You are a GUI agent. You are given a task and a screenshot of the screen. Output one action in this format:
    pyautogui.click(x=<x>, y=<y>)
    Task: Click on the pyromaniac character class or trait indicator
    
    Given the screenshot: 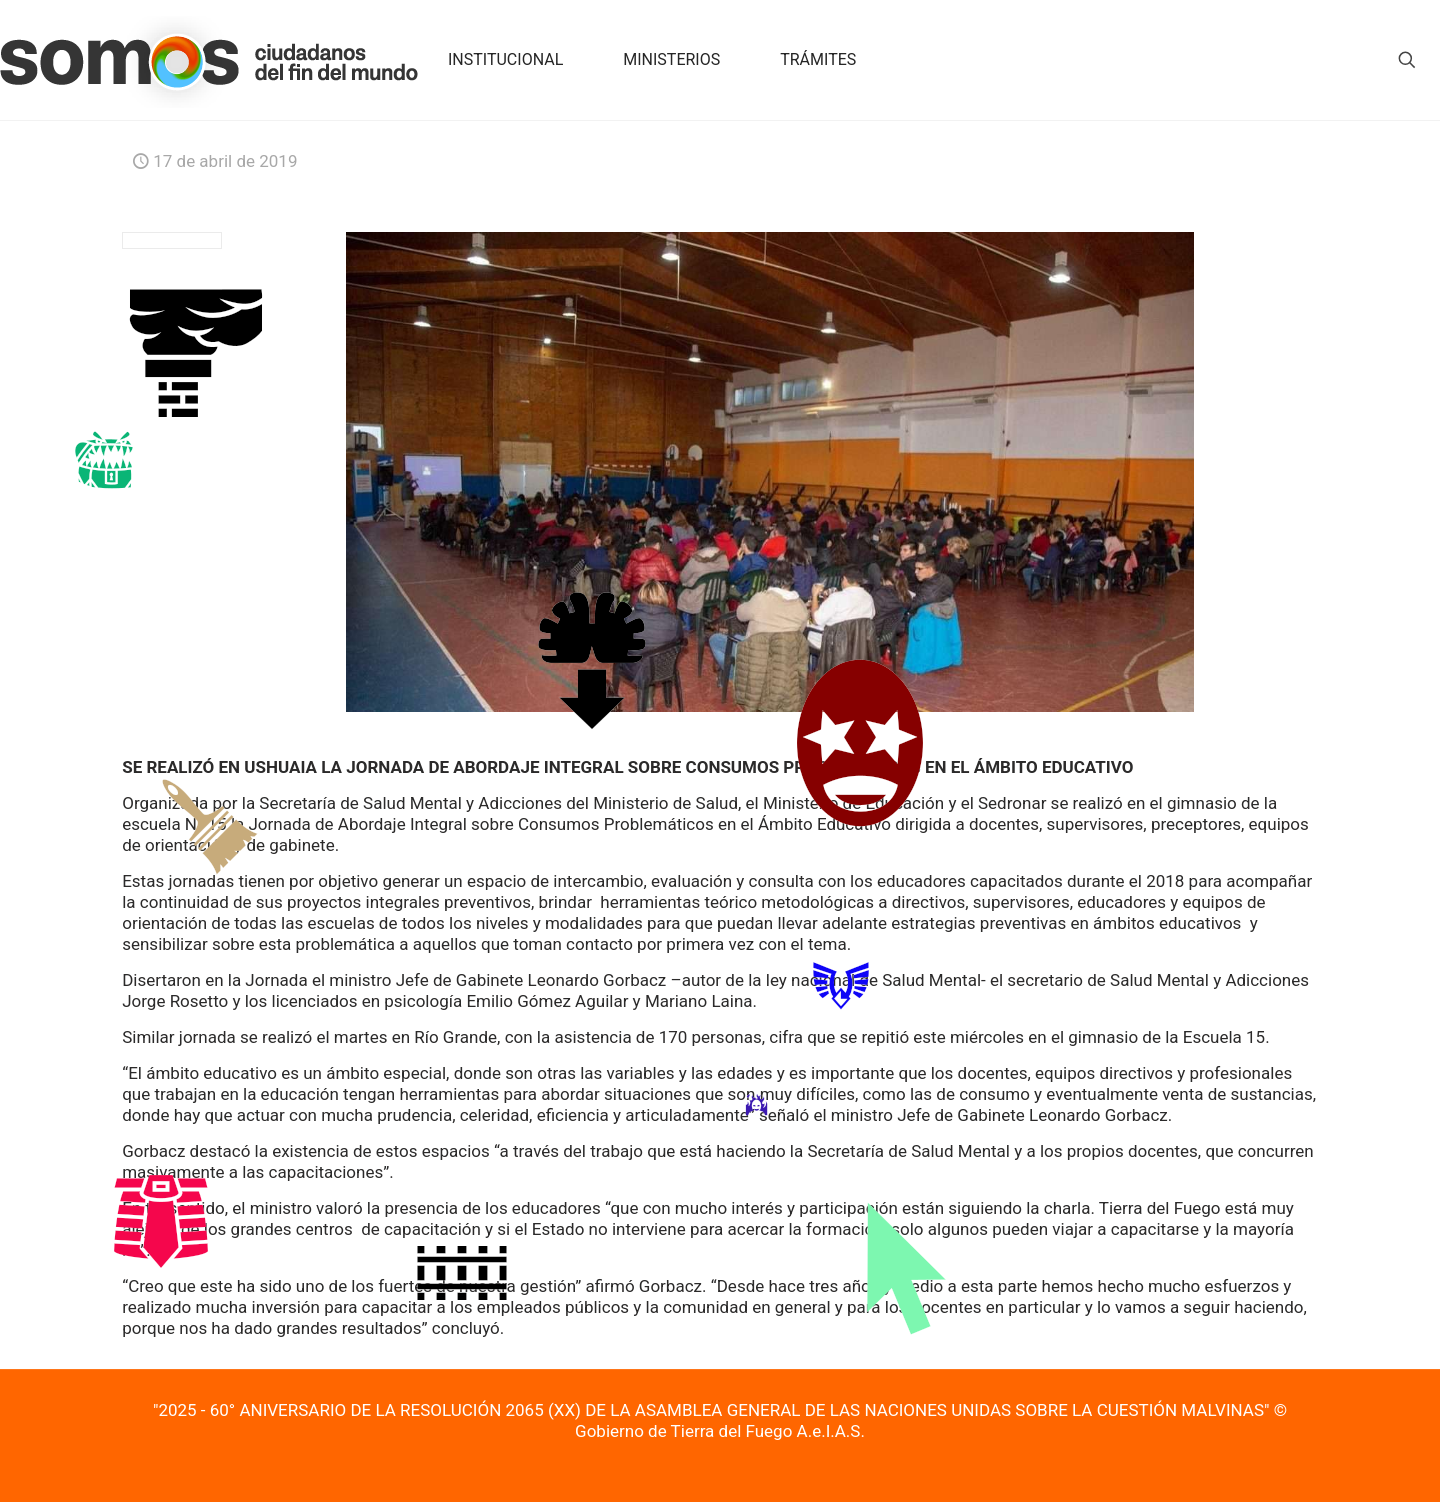 What is the action you would take?
    pyautogui.click(x=756, y=1104)
    